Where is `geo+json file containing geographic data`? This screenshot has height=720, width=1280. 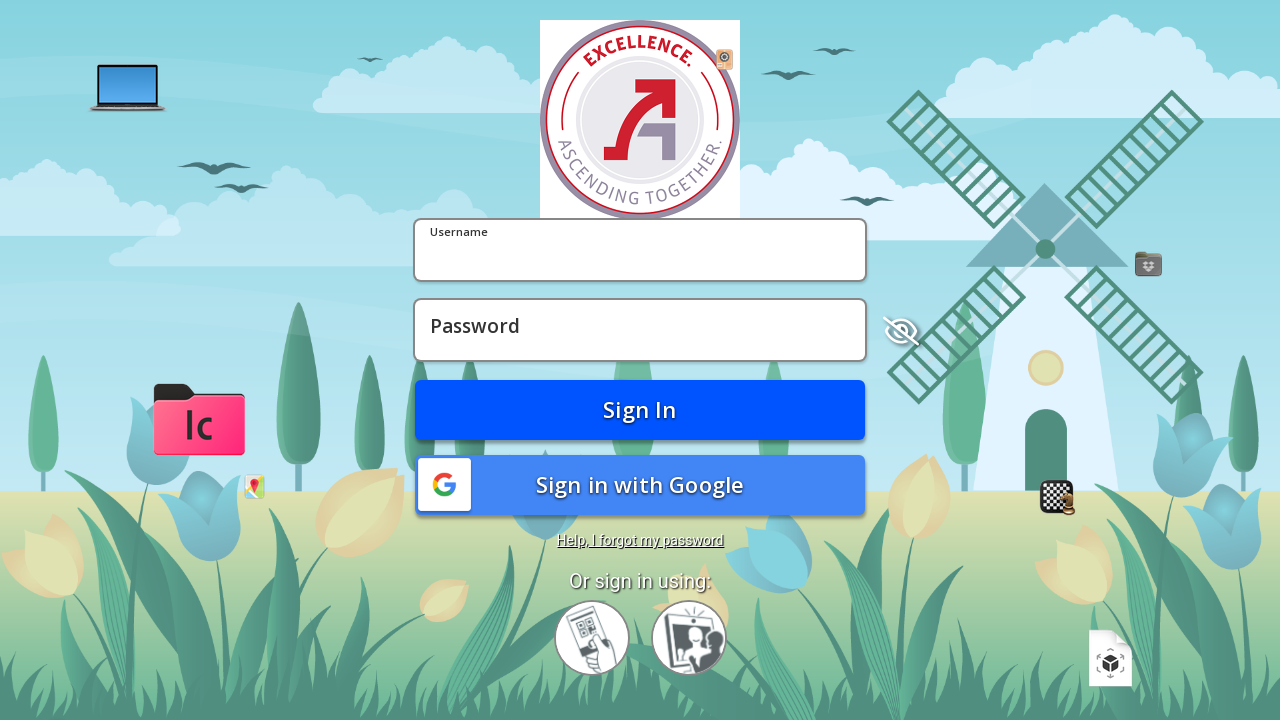 geo+json file containing geographic data is located at coordinates (254, 486).